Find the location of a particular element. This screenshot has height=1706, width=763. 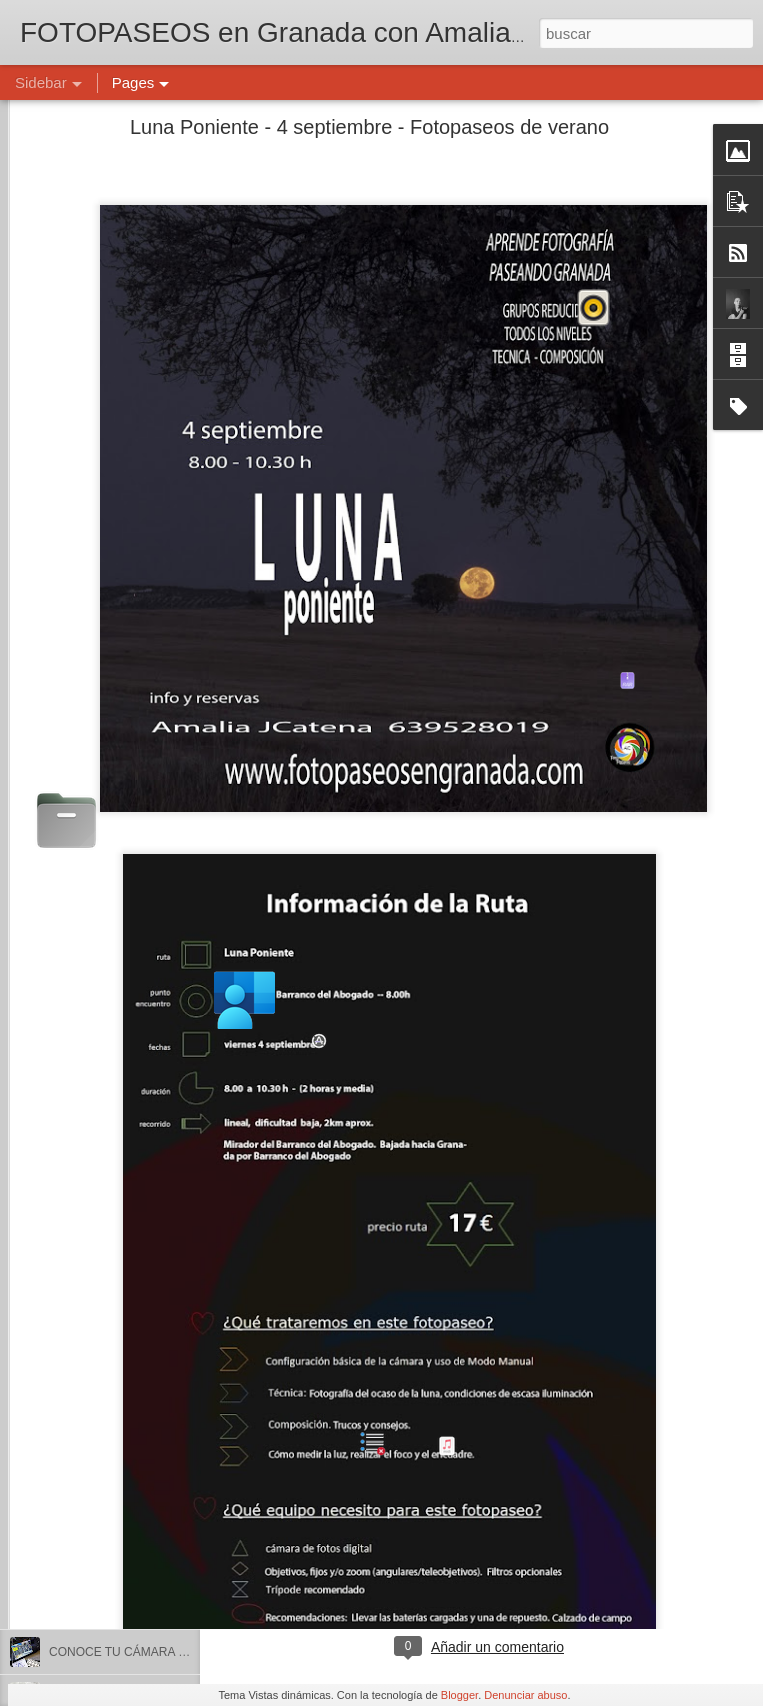

a compressed RAR archive file is located at coordinates (627, 680).